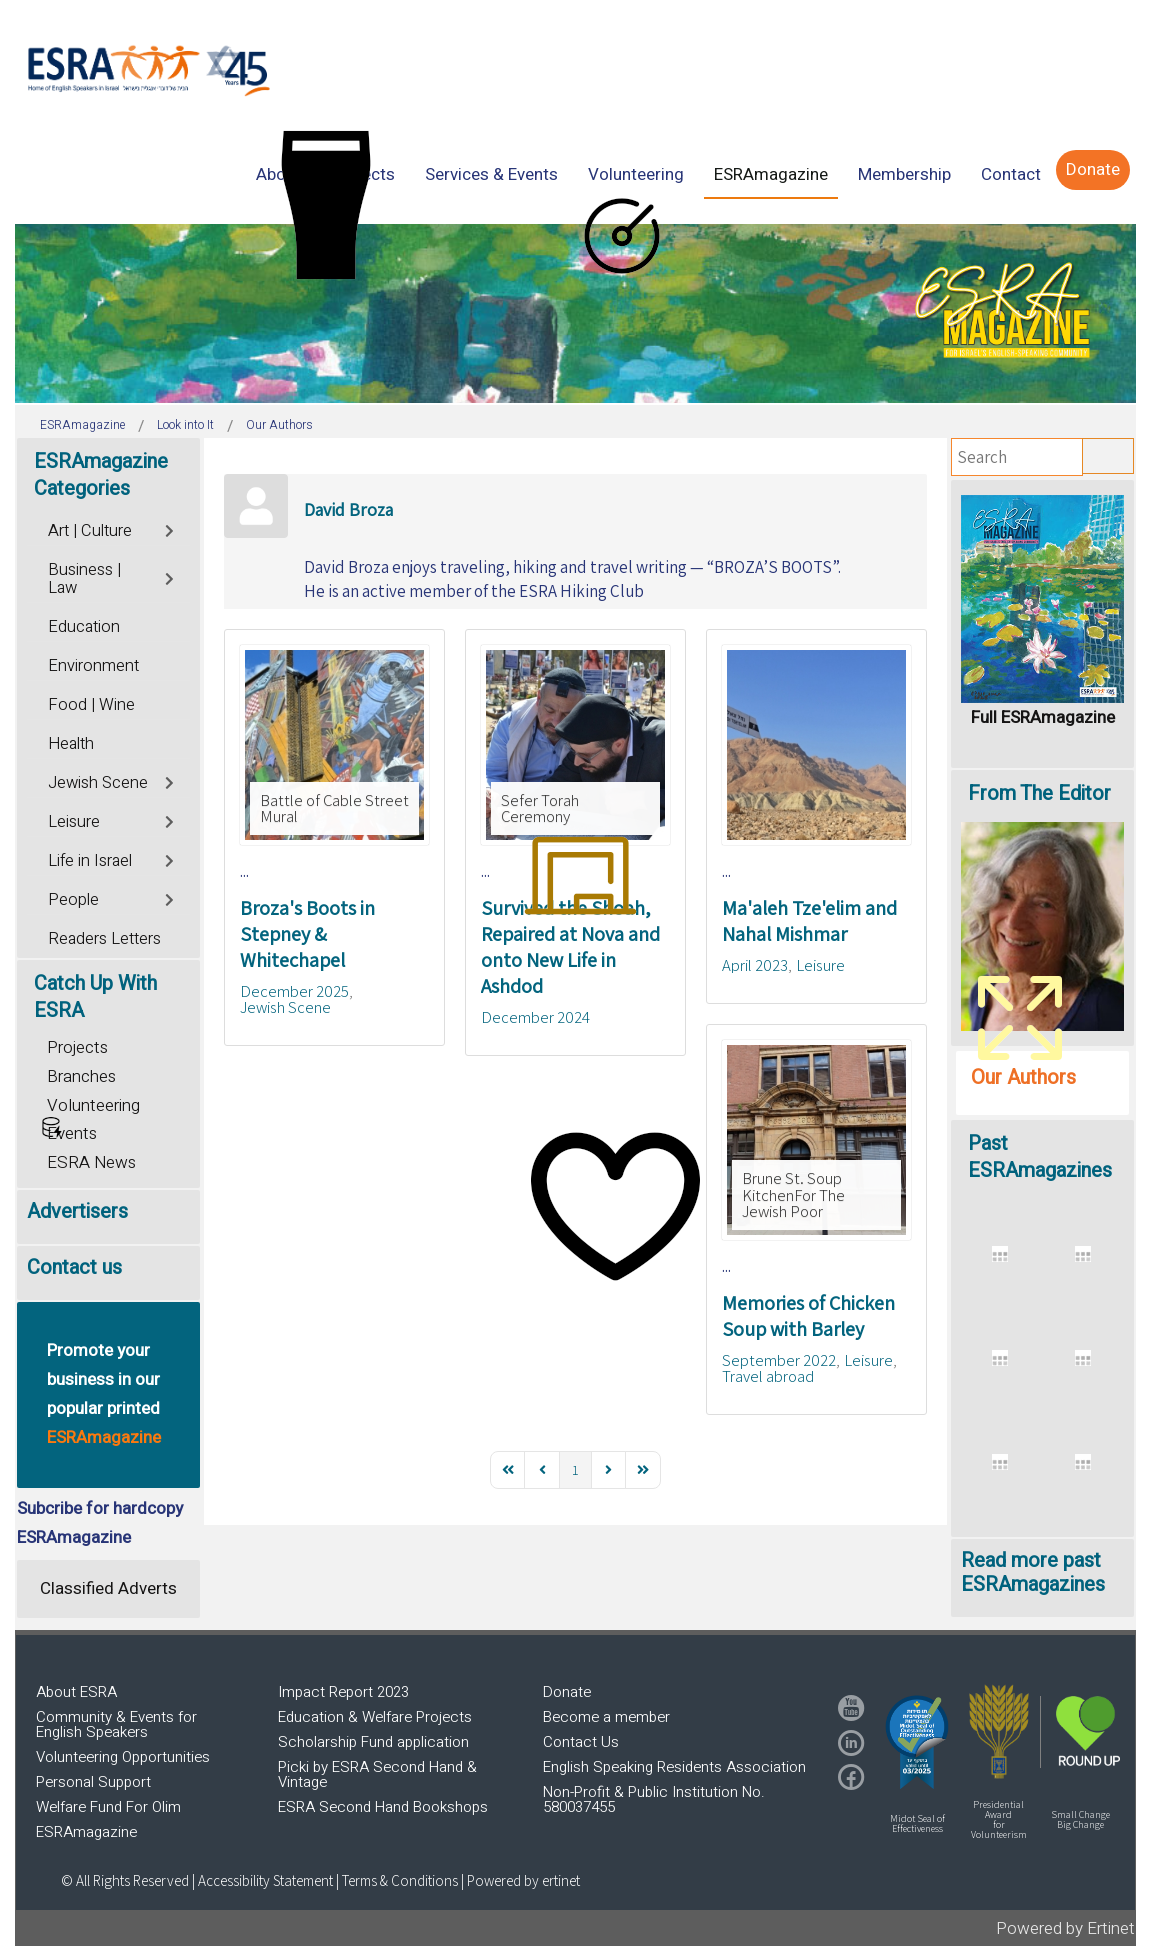 This screenshot has height=1946, width=1151. I want to click on access cached data or storage, so click(51, 1127).